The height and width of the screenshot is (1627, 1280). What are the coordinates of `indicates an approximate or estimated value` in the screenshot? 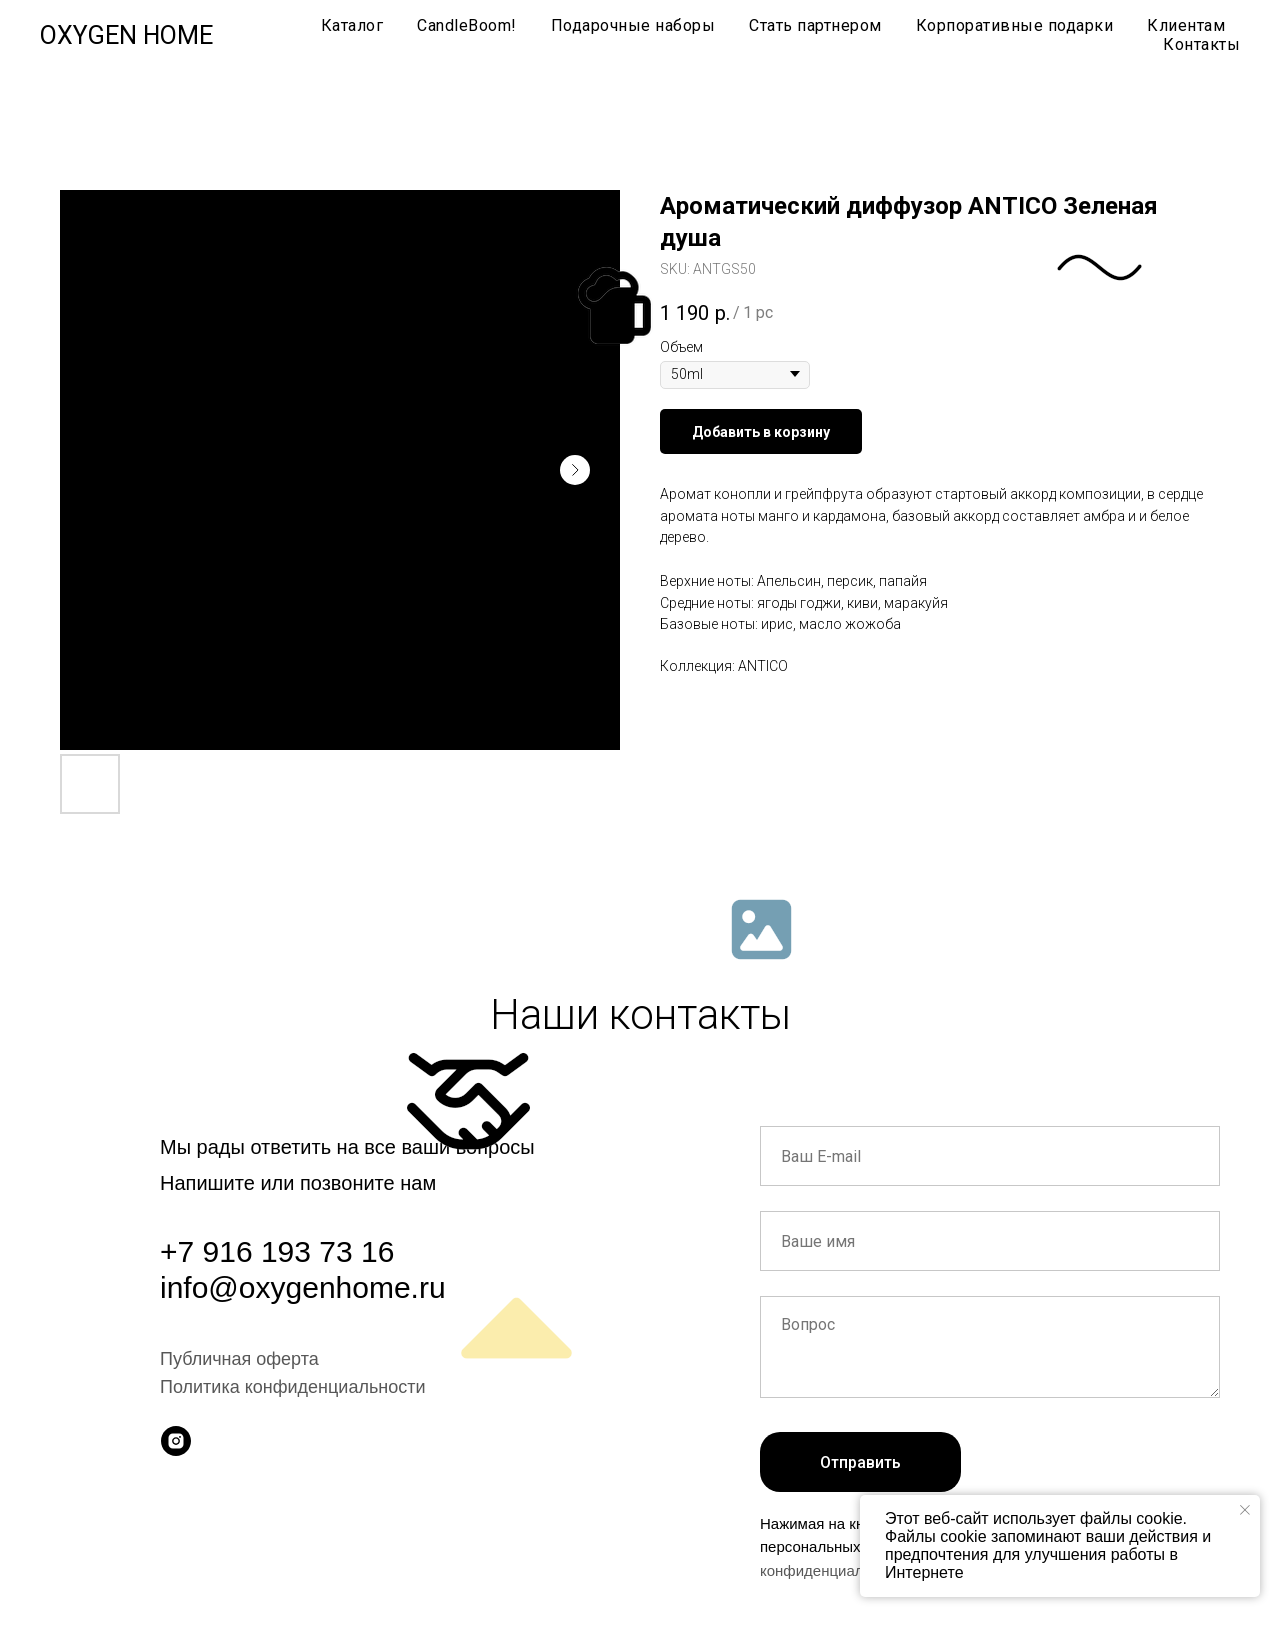 It's located at (1099, 267).